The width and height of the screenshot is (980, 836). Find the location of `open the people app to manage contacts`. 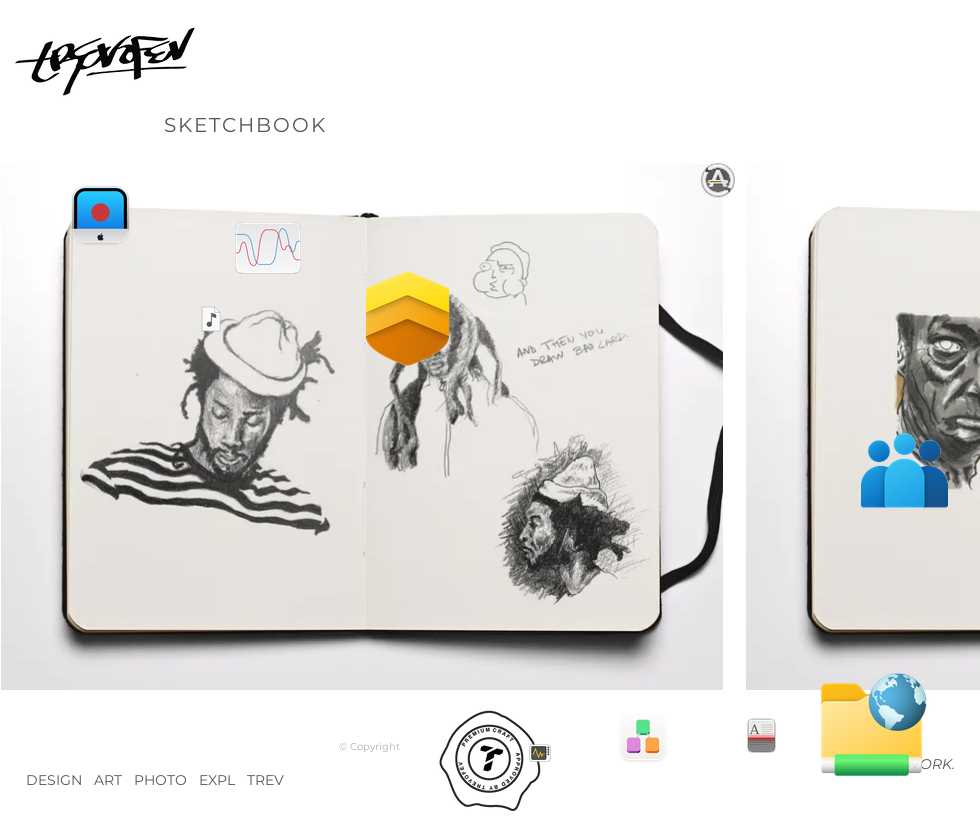

open the people app to manage contacts is located at coordinates (904, 467).